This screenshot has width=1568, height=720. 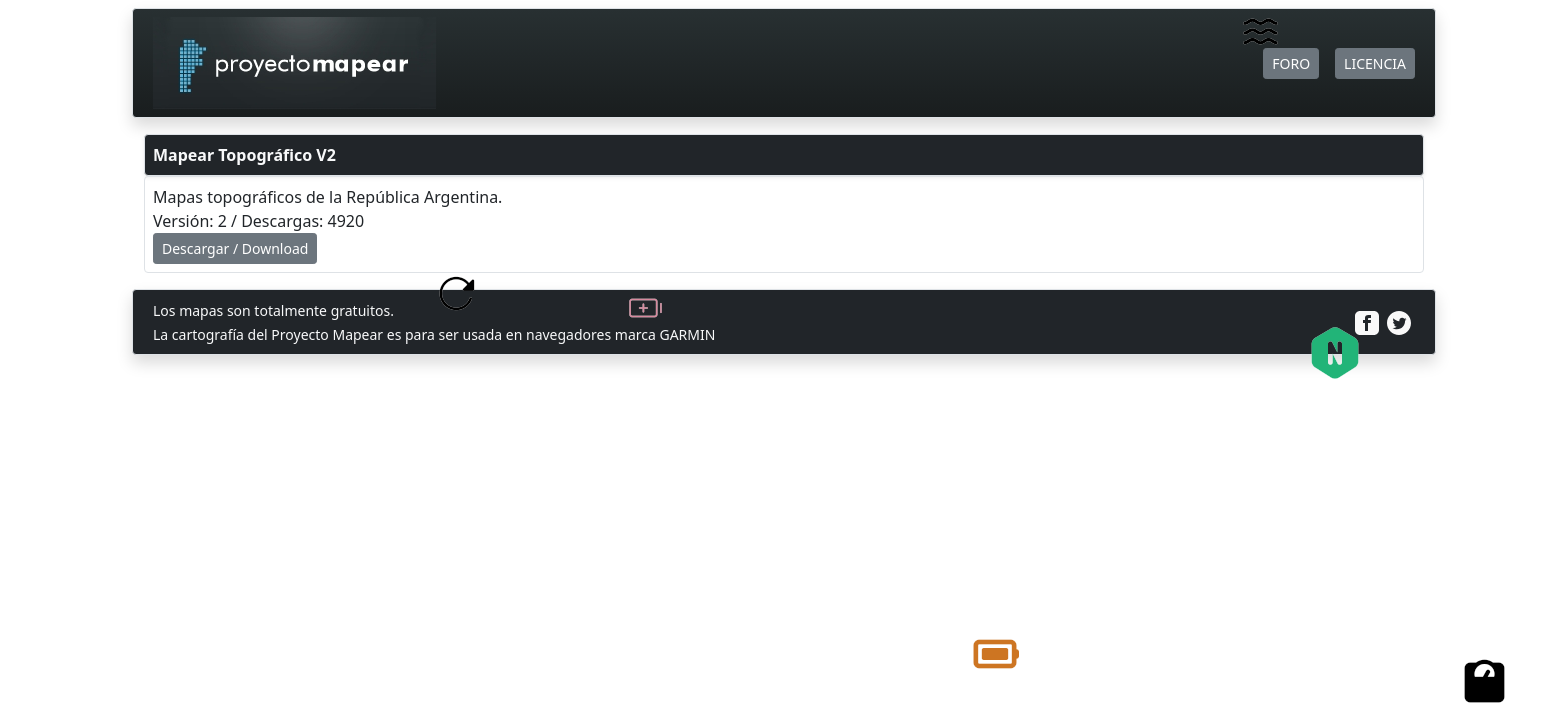 What do you see at coordinates (1335, 353) in the screenshot?
I see `indicates a notification or new item` at bounding box center [1335, 353].